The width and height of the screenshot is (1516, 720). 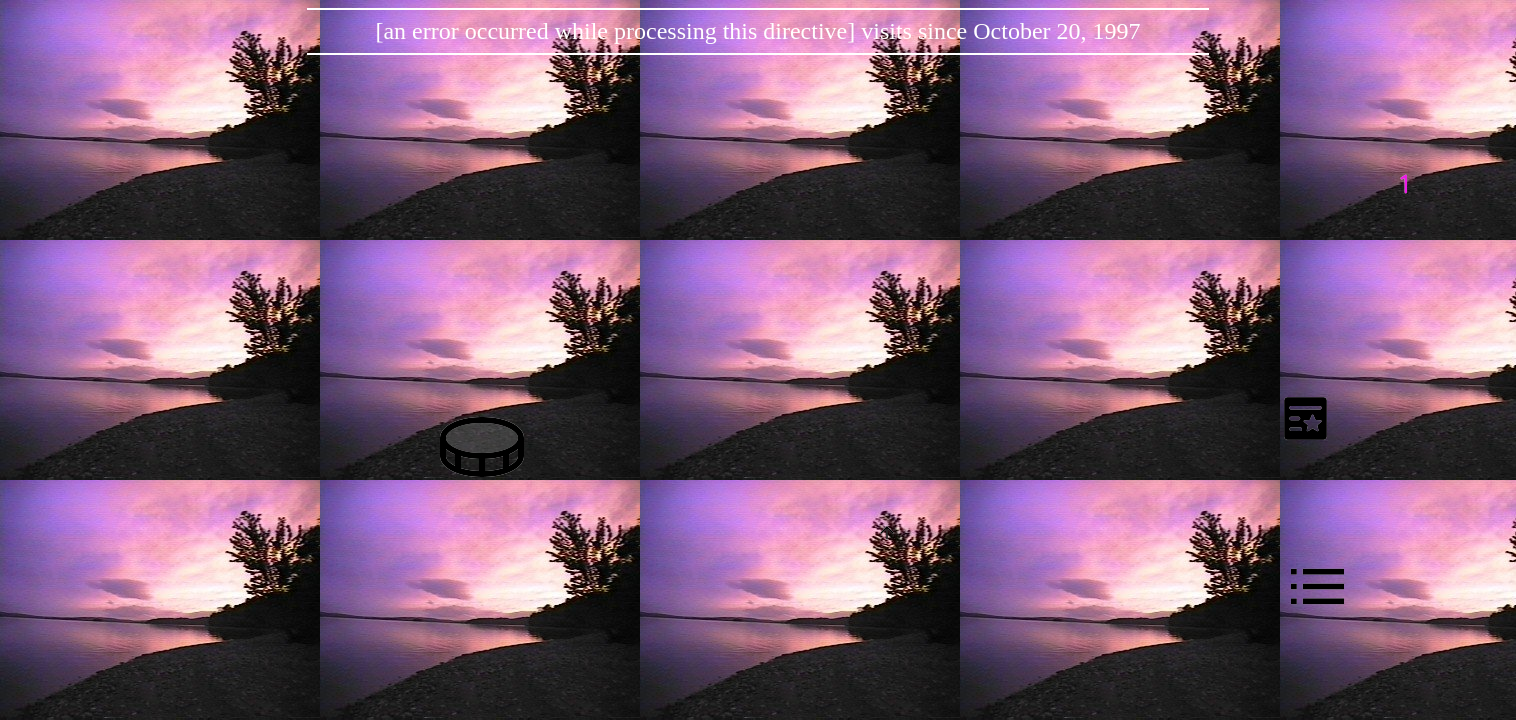 What do you see at coordinates (887, 533) in the screenshot?
I see `scroll to top of page` at bounding box center [887, 533].